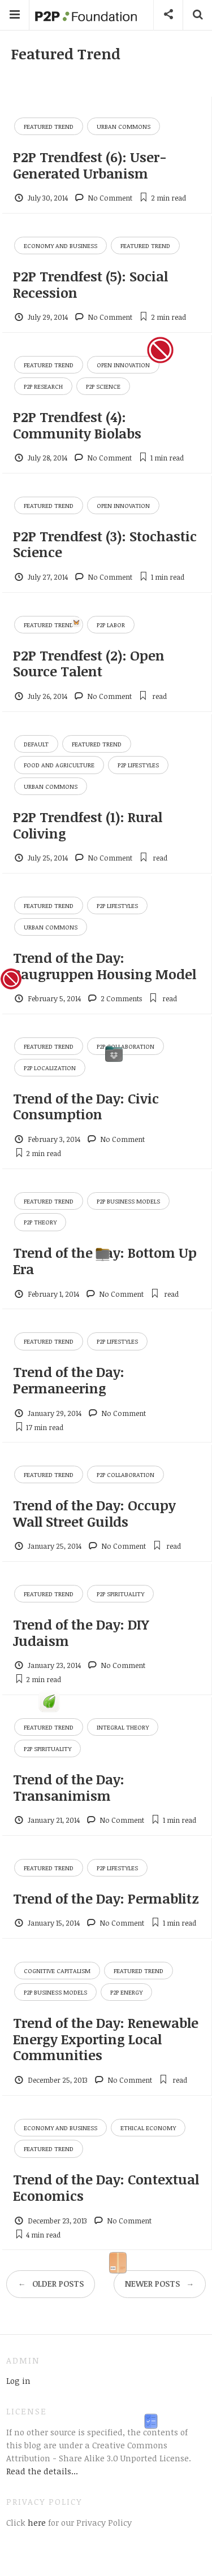 This screenshot has width=212, height=2576. I want to click on open the to-do list app, so click(151, 2421).